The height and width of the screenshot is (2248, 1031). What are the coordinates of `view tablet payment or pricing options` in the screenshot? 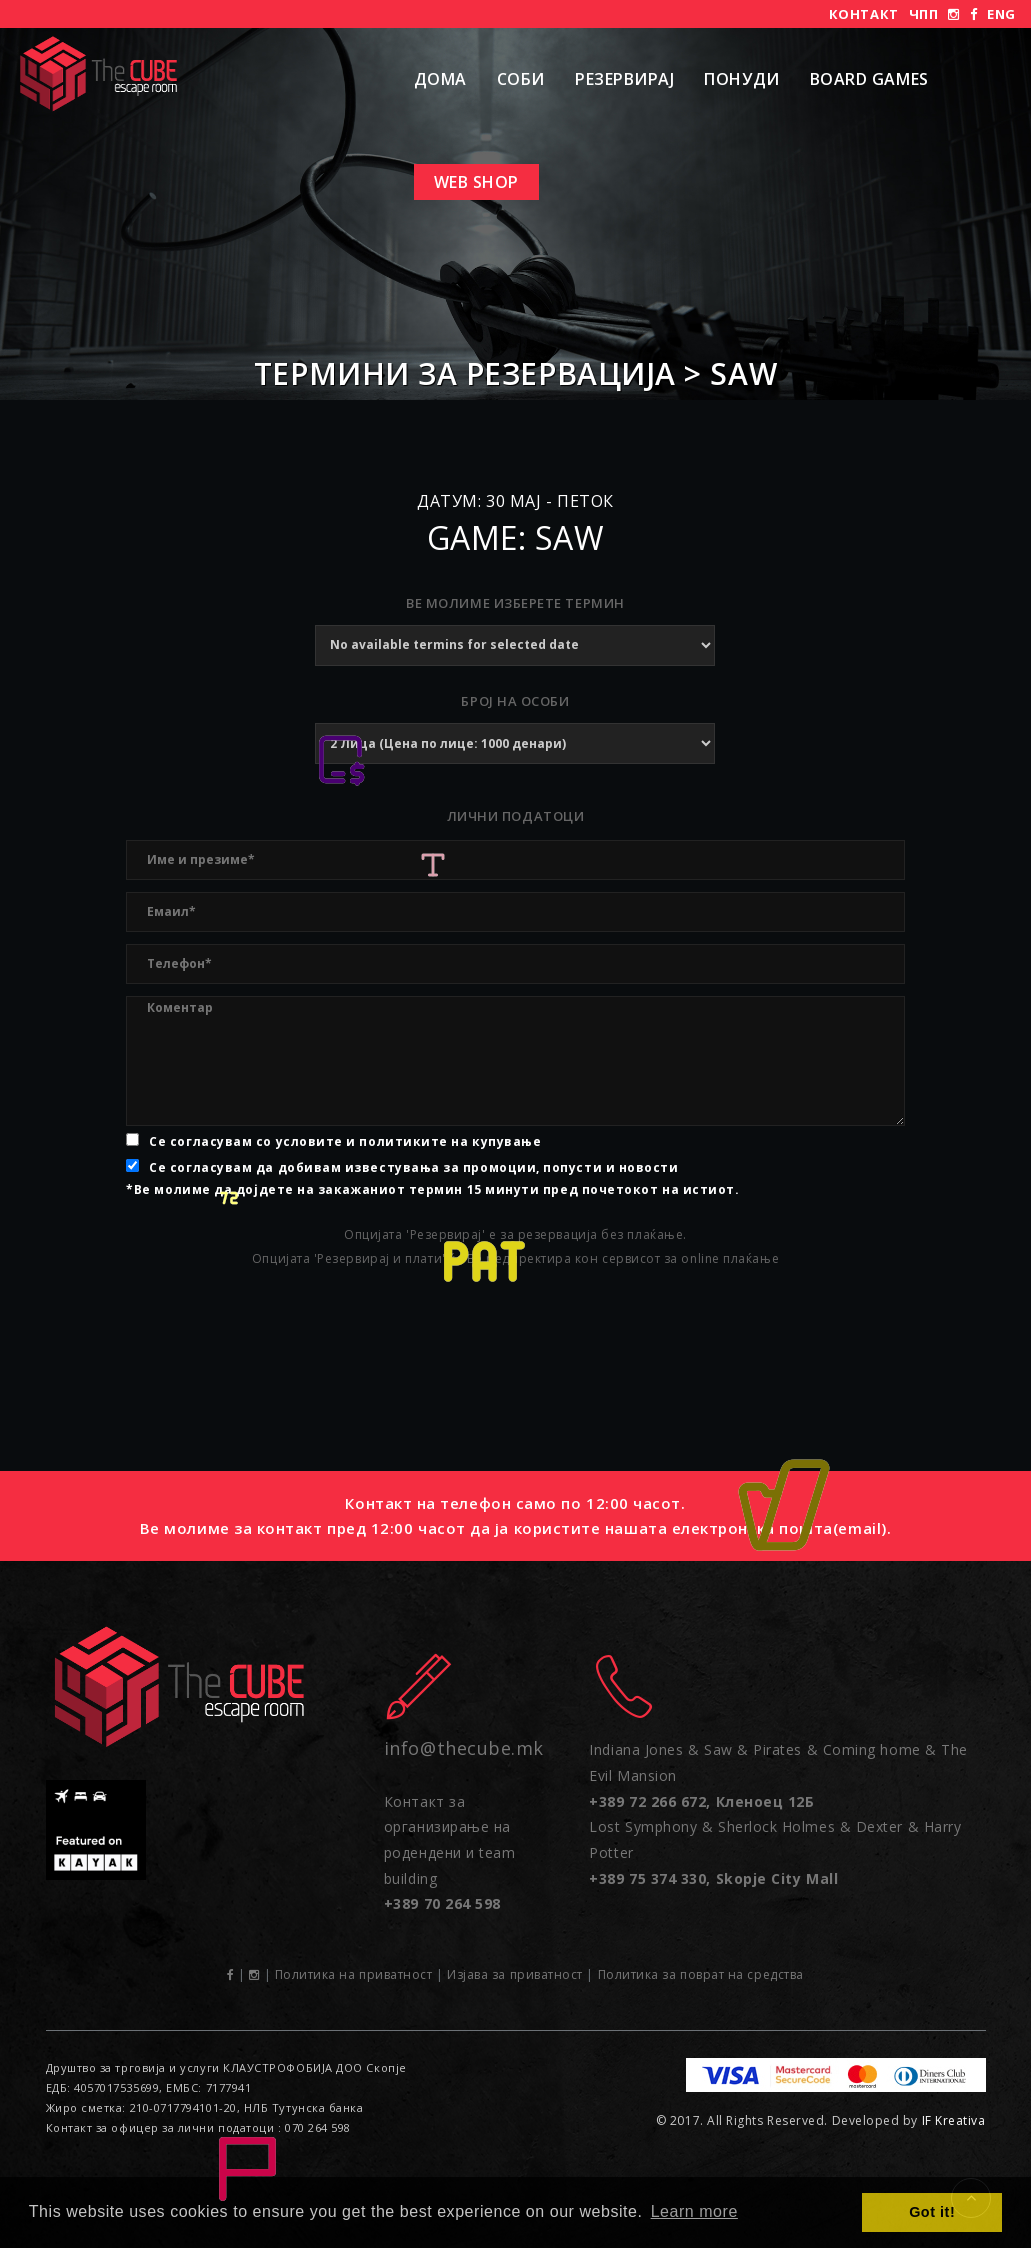 It's located at (340, 759).